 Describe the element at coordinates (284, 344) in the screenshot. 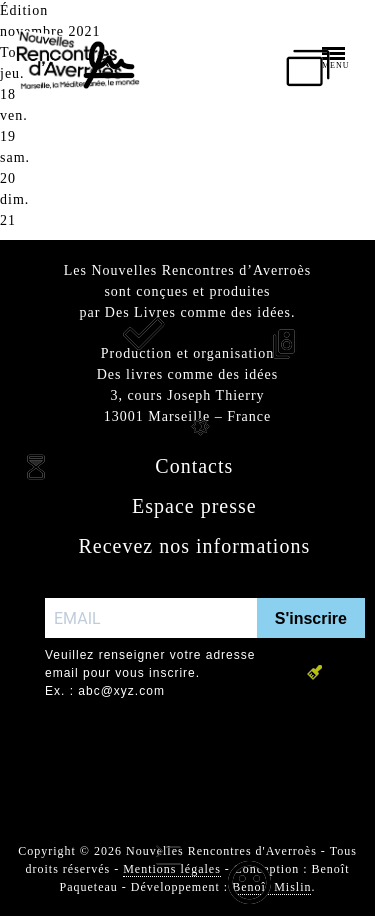

I see `access speaker group settings` at that location.